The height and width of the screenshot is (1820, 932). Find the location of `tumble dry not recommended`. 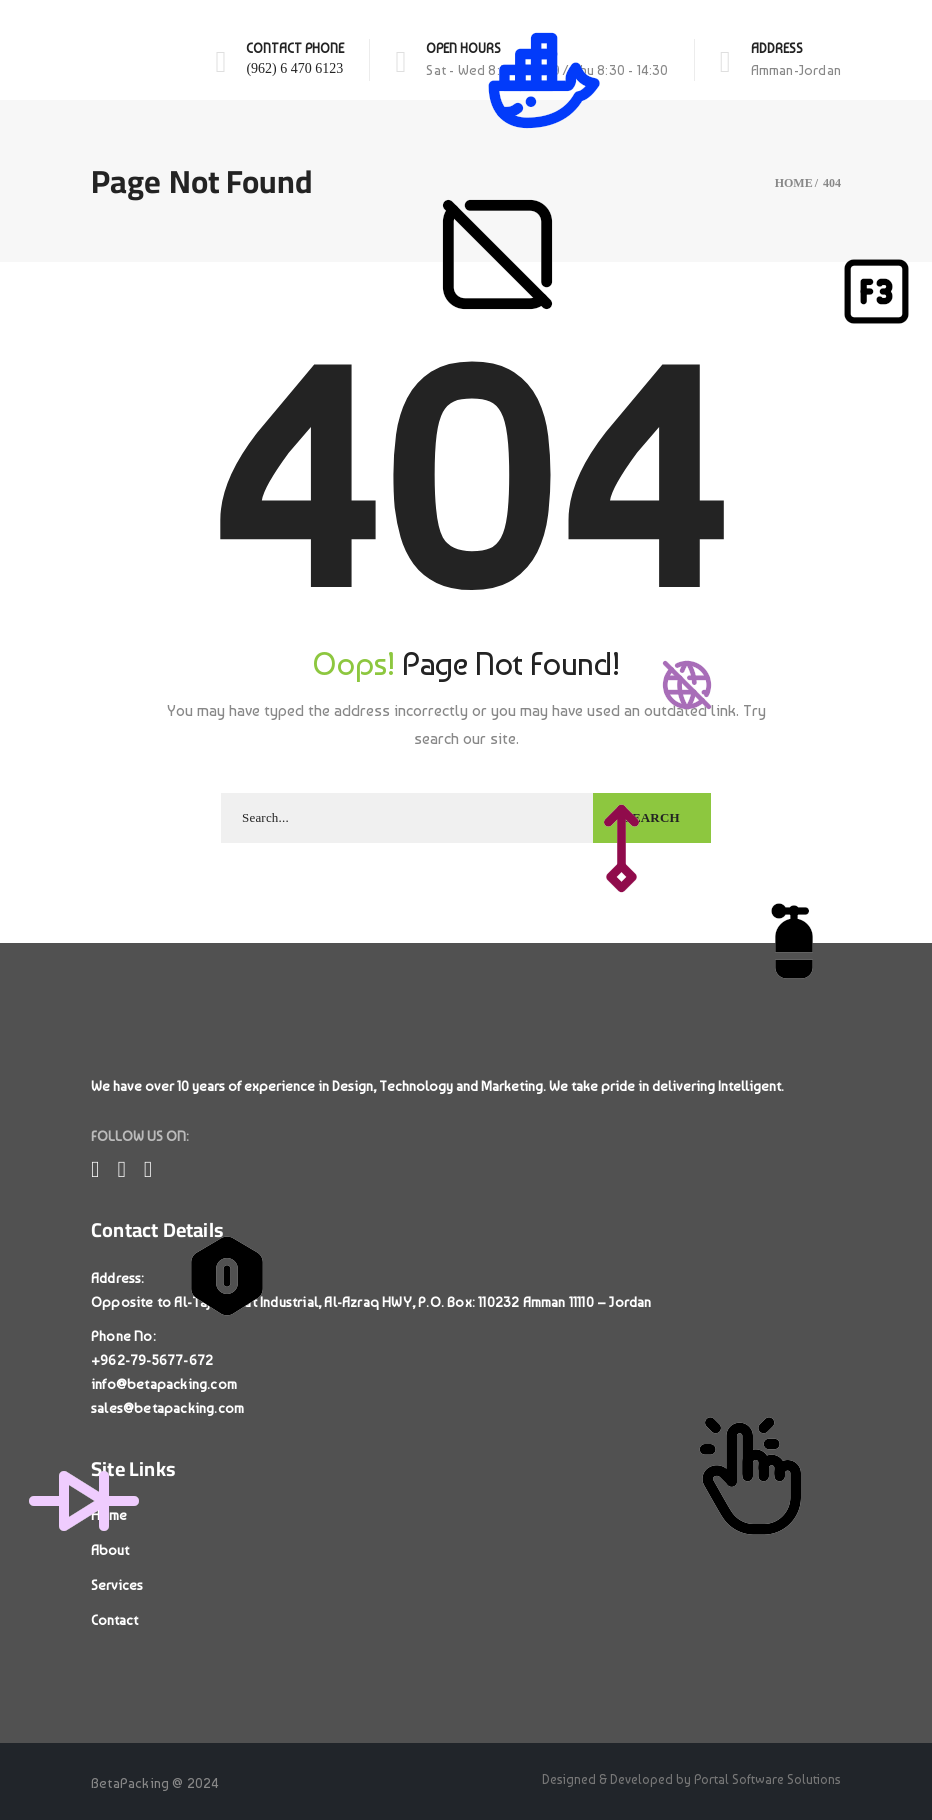

tumble dry not recommended is located at coordinates (497, 254).